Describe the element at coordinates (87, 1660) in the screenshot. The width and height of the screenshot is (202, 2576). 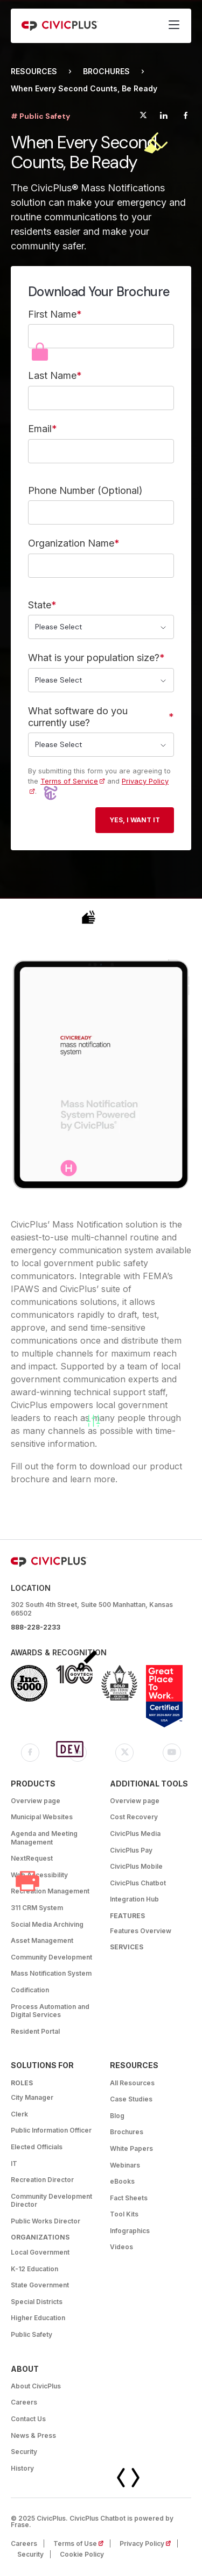
I see `access drawing or painting tools` at that location.